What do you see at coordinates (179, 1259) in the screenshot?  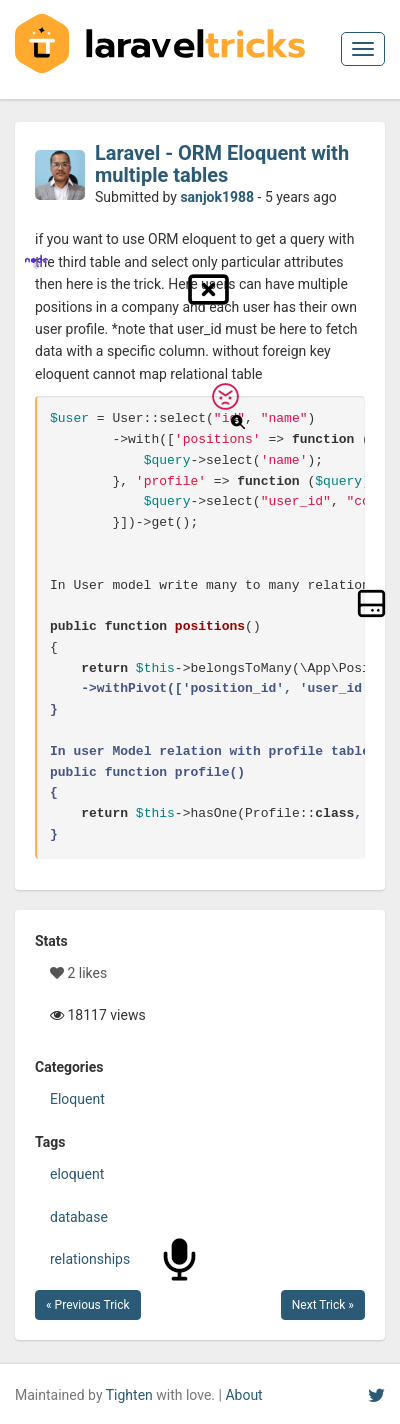 I see `tap to start voice recording` at bounding box center [179, 1259].